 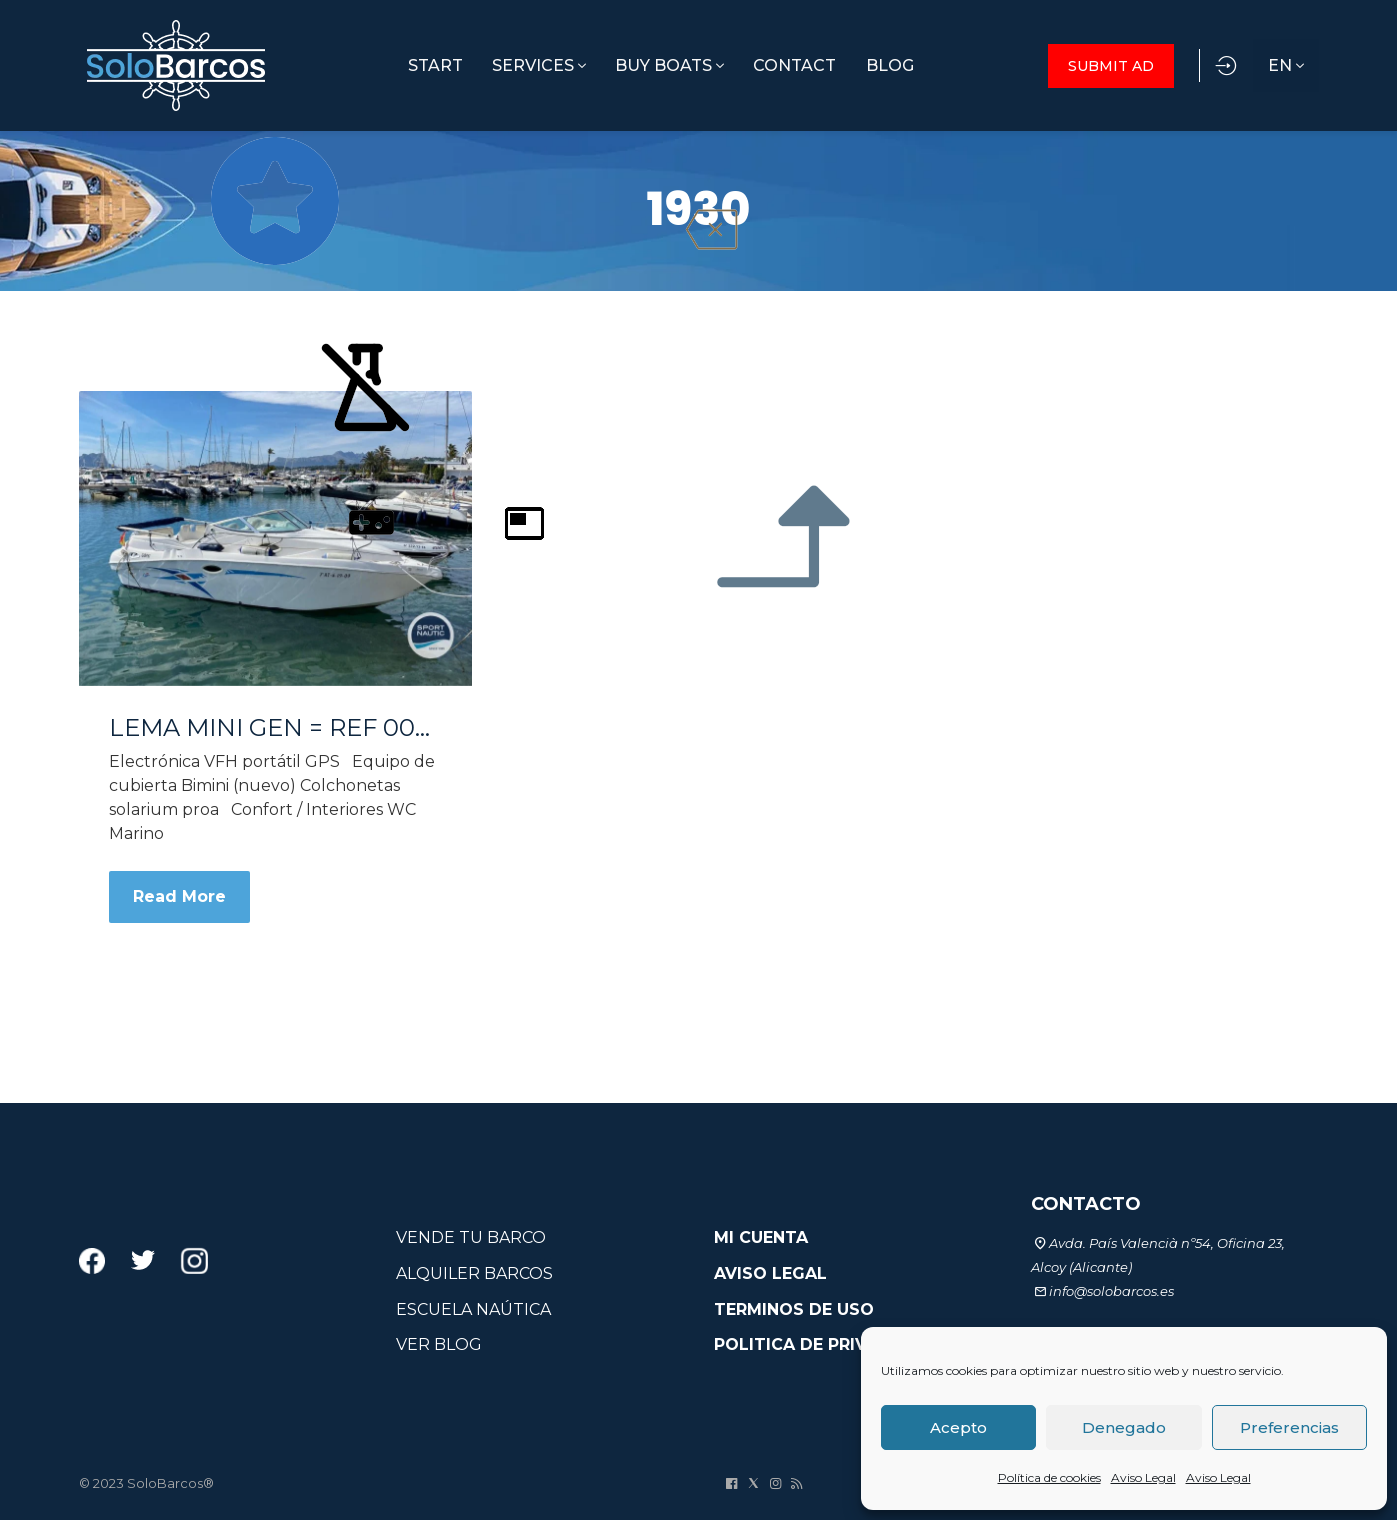 I want to click on redirect or forward content upward, so click(x=788, y=541).